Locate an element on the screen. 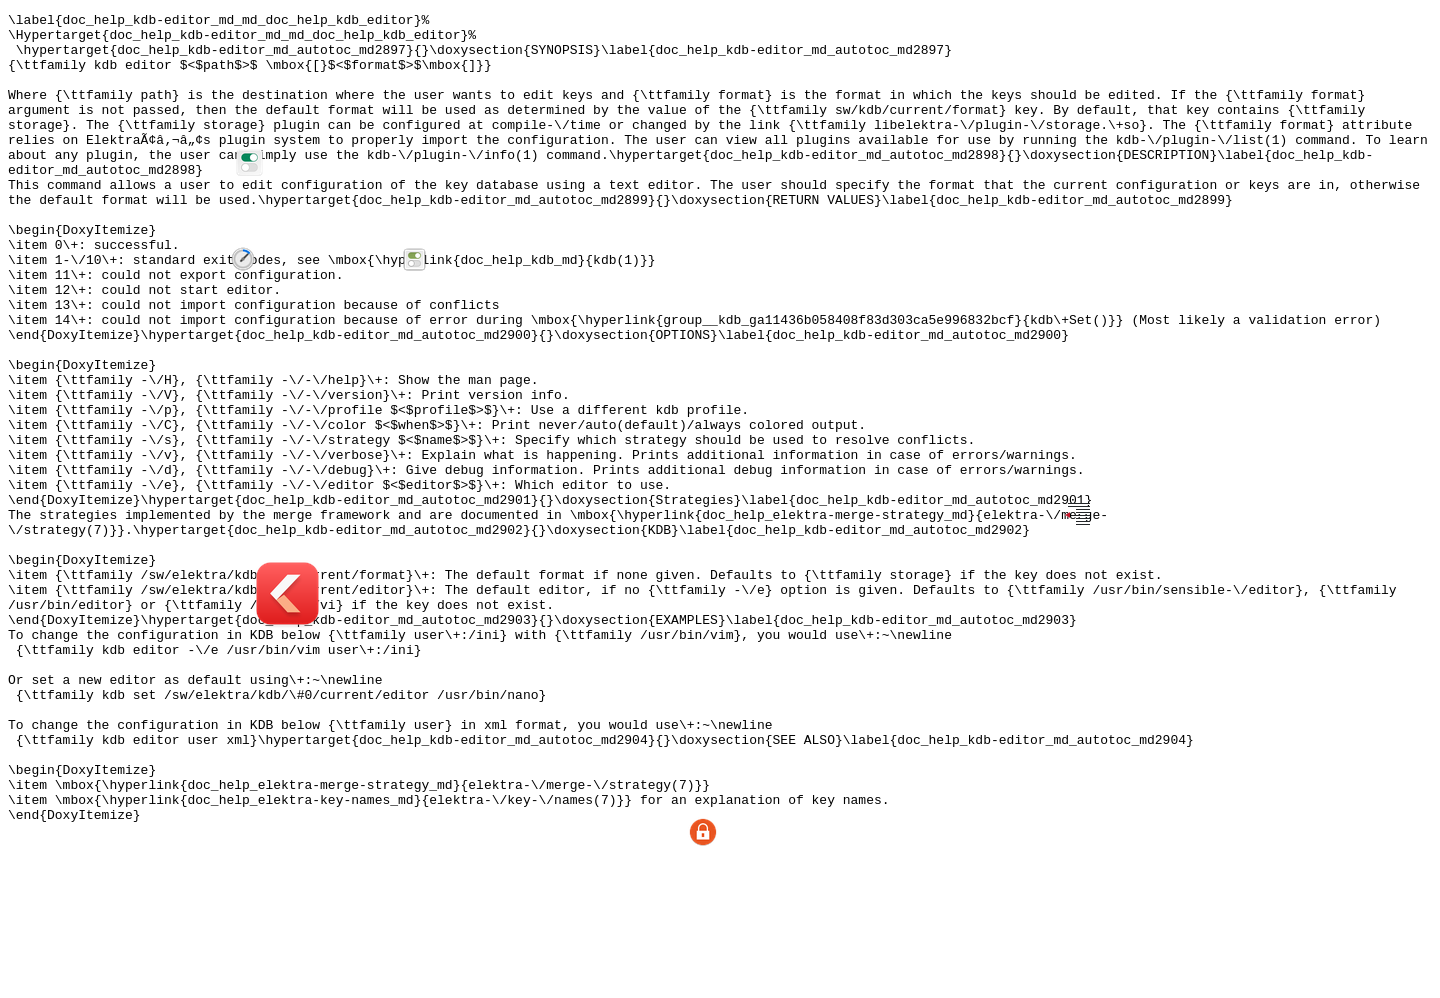  open desktop preferences or settings is located at coordinates (414, 259).